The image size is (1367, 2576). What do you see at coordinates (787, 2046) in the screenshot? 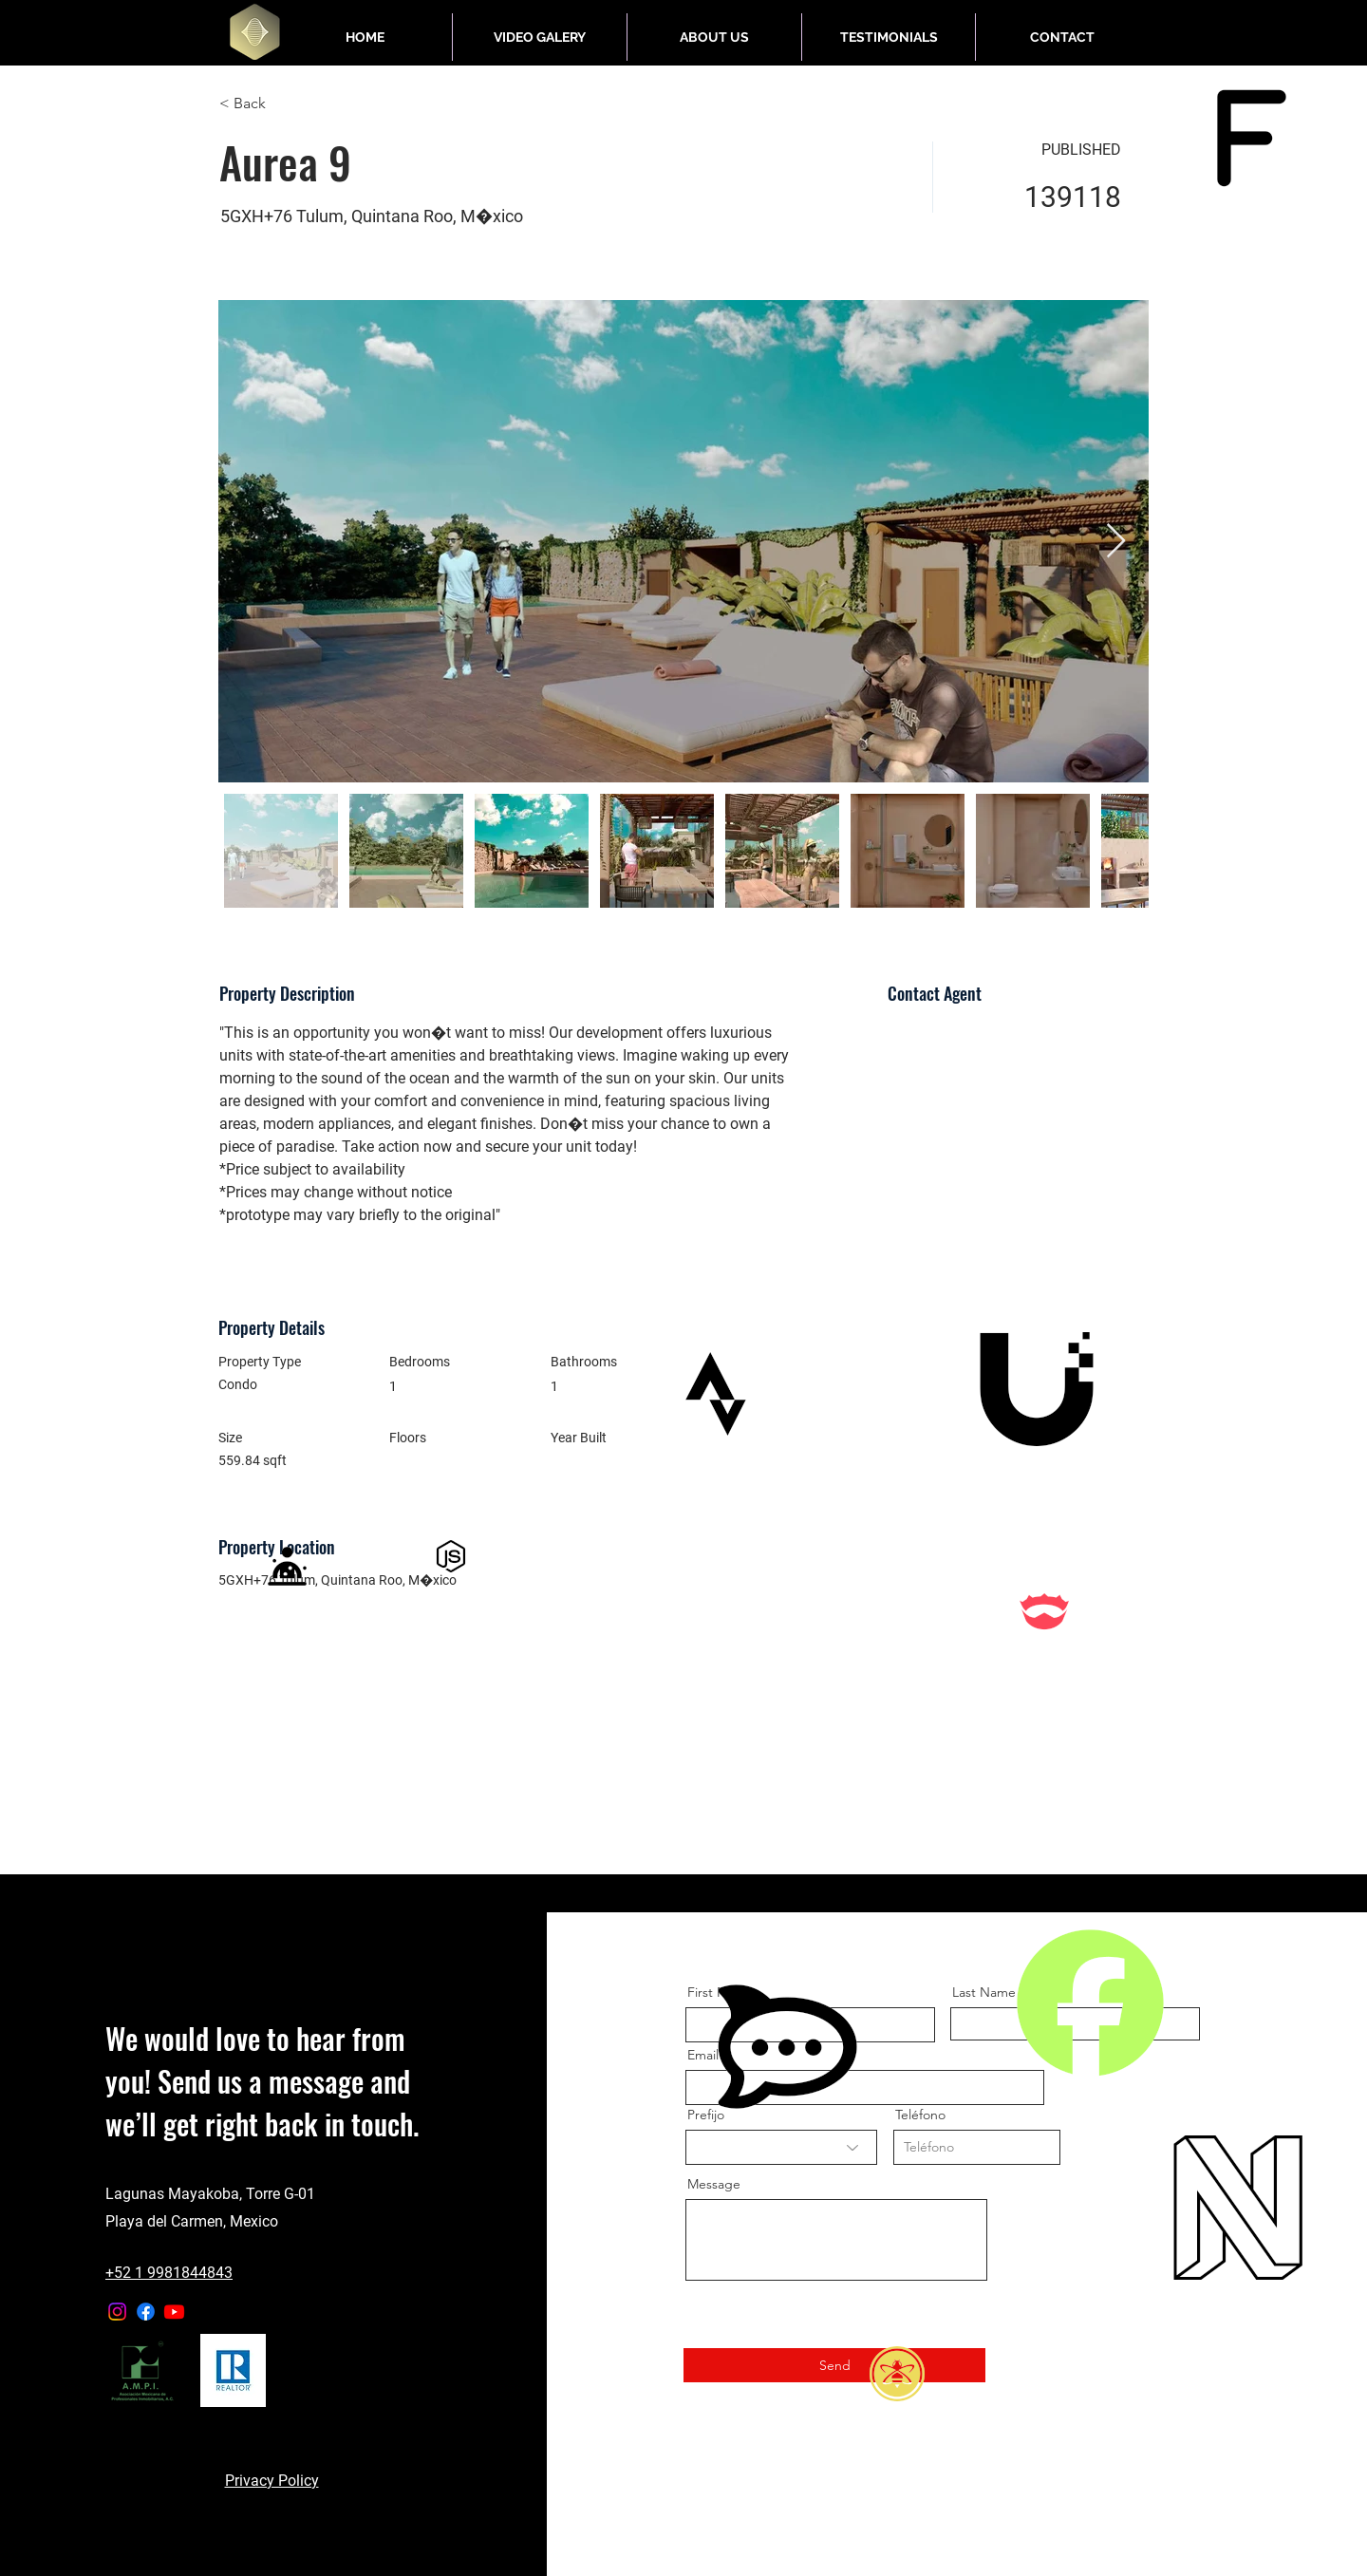
I see `open Rocket.Chat messaging app` at bounding box center [787, 2046].